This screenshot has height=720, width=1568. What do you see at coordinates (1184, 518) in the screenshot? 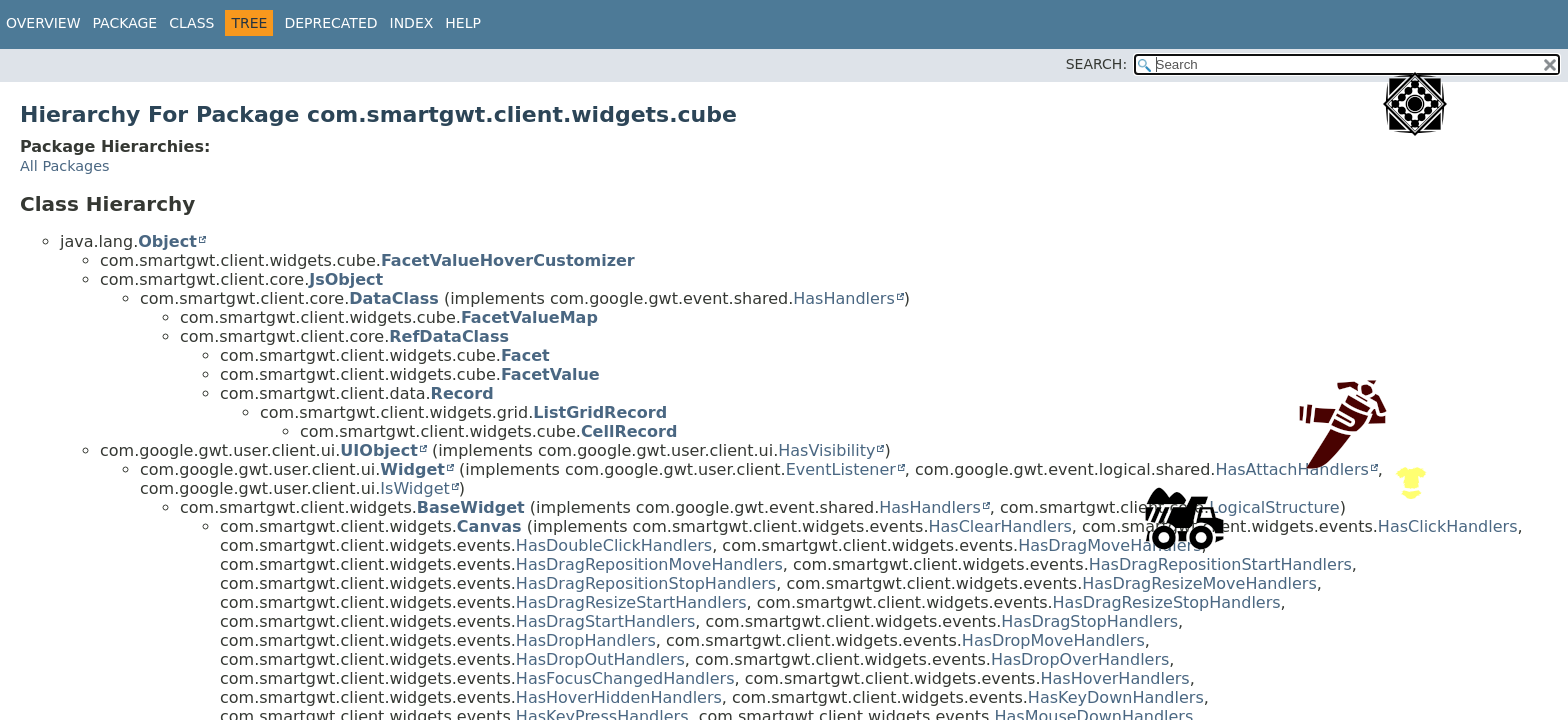
I see `mining truck or haul truck used in resource extraction games` at bounding box center [1184, 518].